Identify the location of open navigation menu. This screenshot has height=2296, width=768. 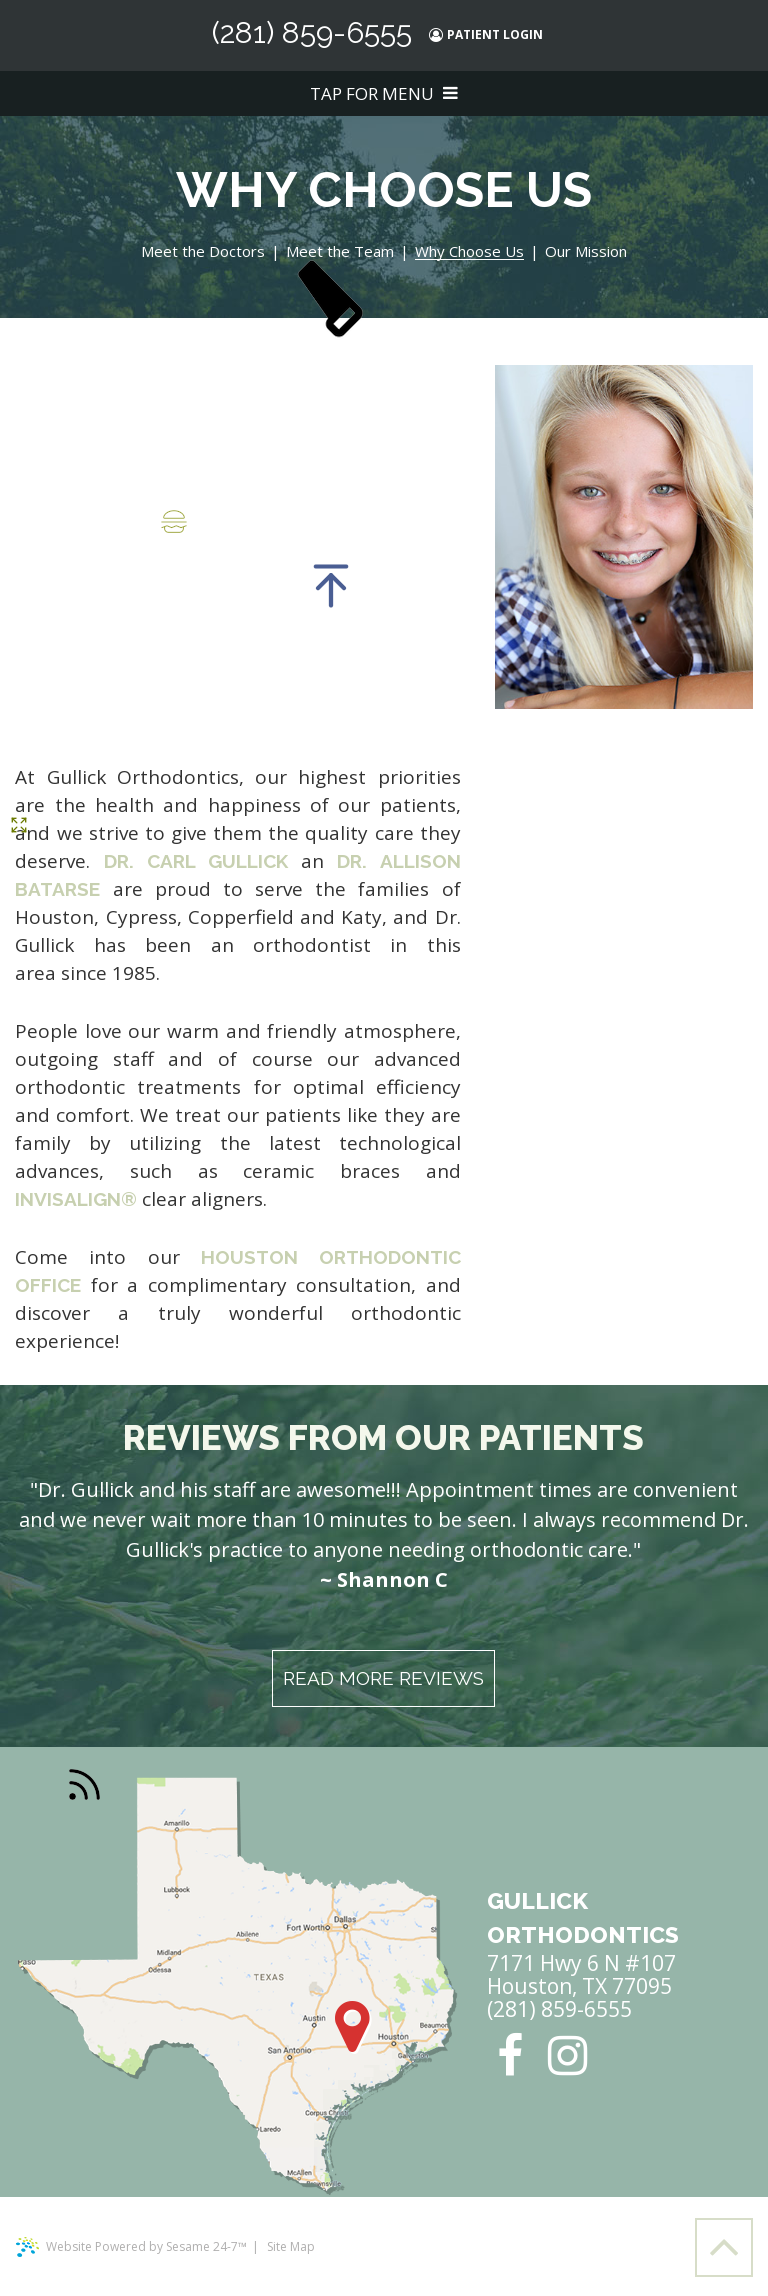
(174, 522).